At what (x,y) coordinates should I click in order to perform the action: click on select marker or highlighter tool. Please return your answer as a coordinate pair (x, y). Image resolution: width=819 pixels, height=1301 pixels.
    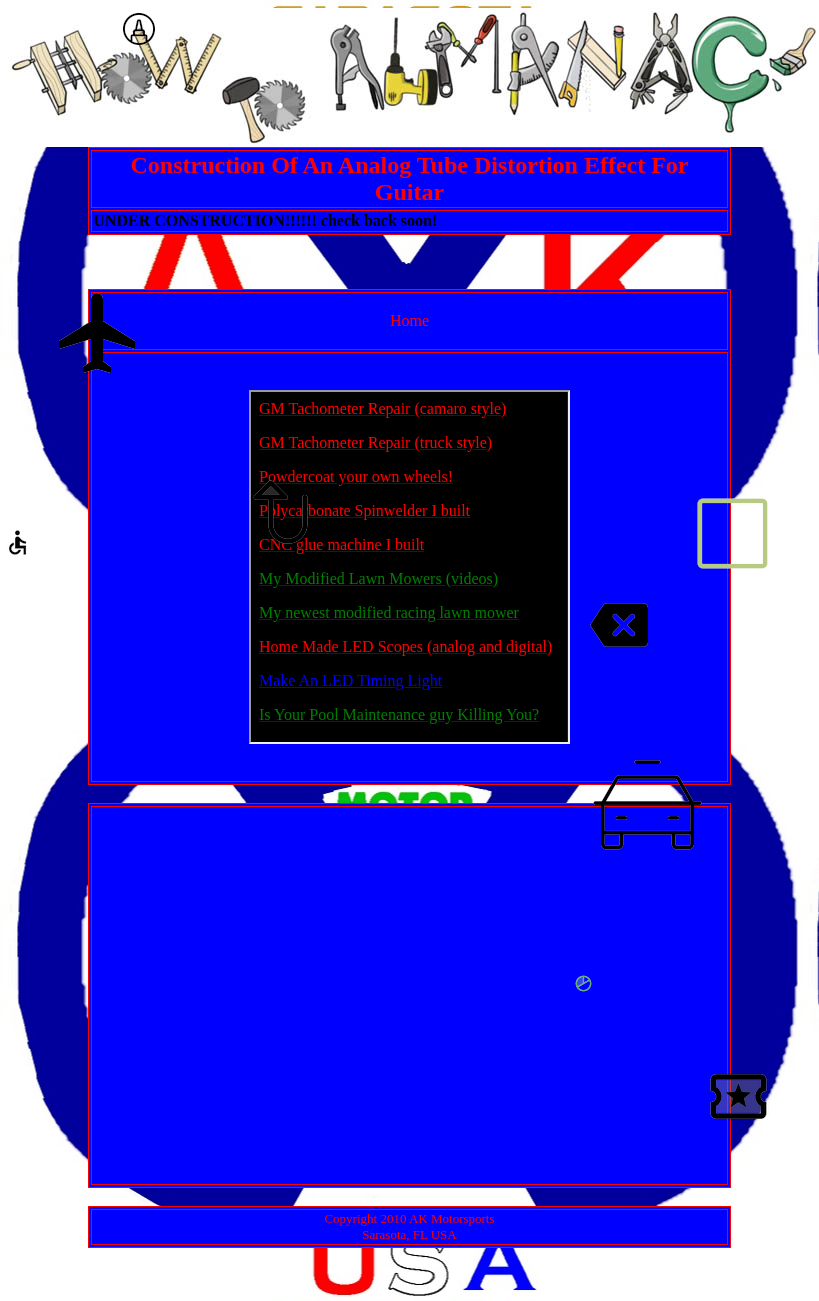
    Looking at the image, I should click on (139, 29).